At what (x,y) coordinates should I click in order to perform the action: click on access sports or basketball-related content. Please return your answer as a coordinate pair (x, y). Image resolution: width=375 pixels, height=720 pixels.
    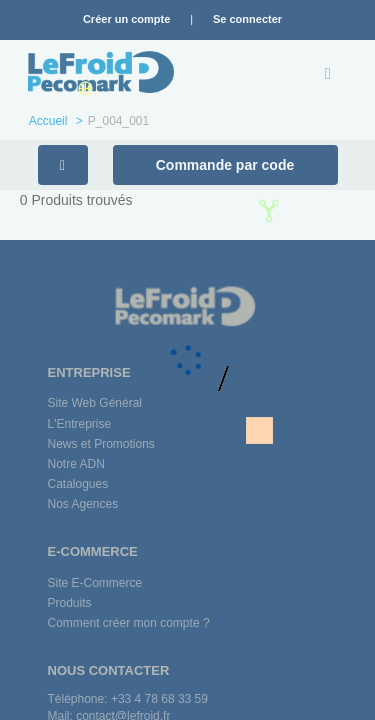
    Looking at the image, I should click on (85, 88).